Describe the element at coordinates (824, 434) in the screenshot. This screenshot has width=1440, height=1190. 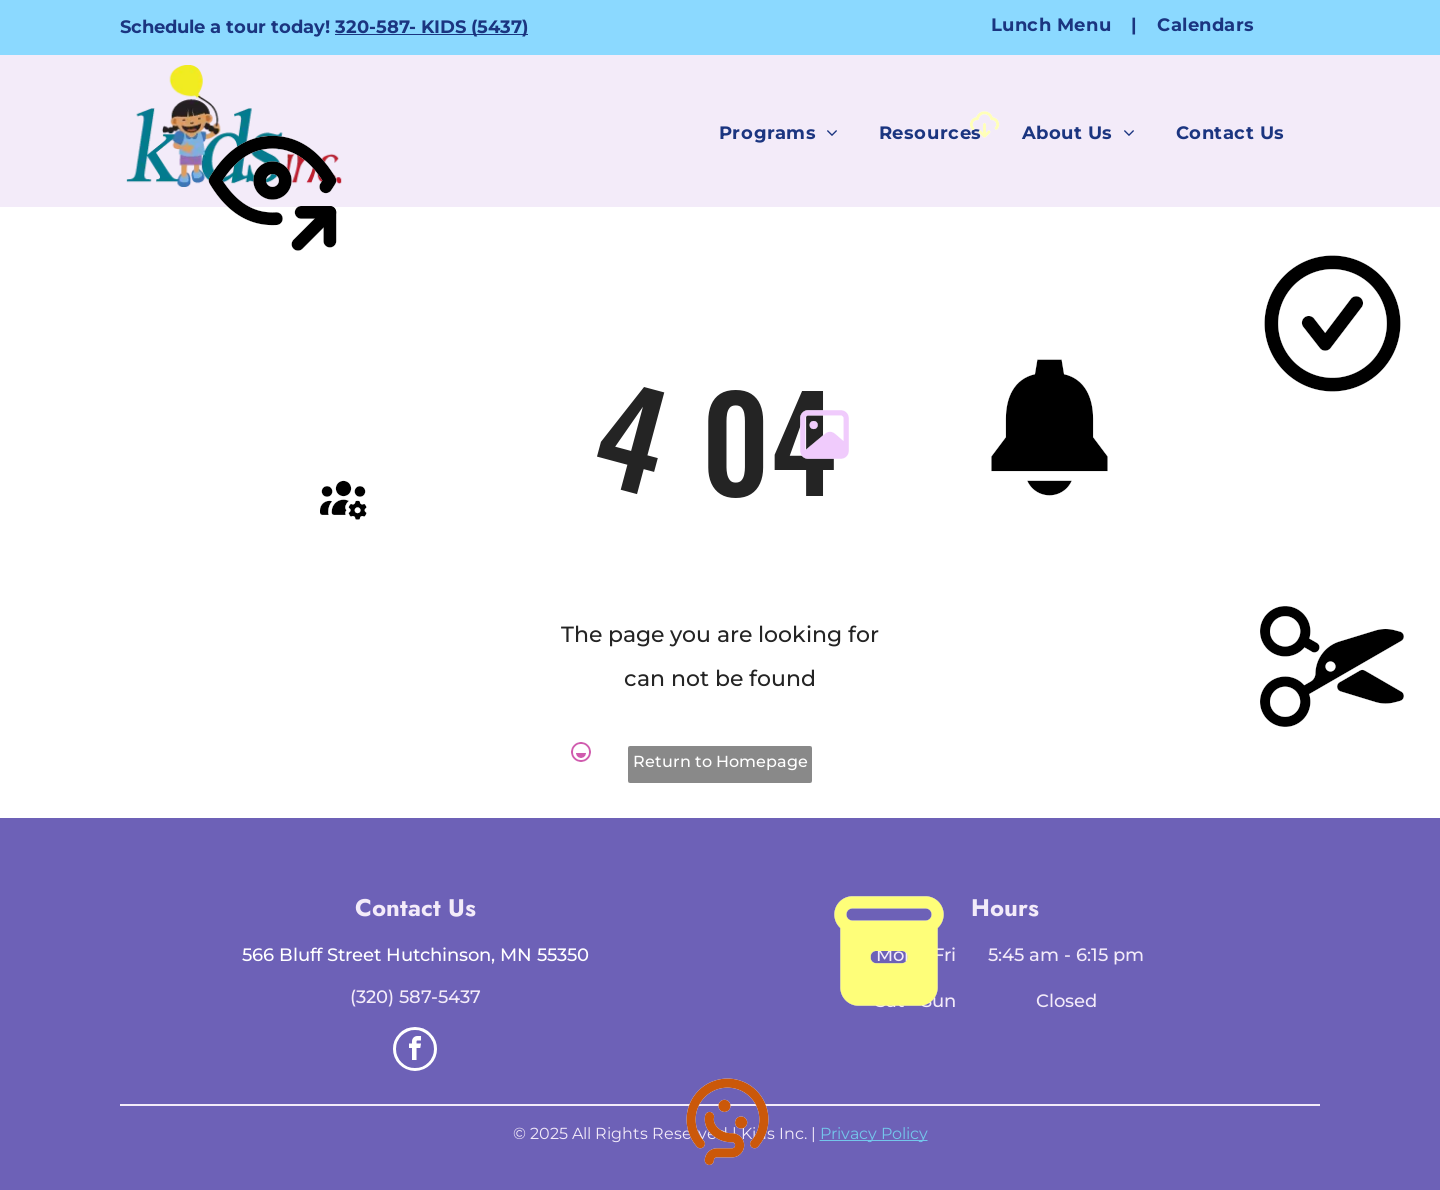
I see `view photos or images` at that location.